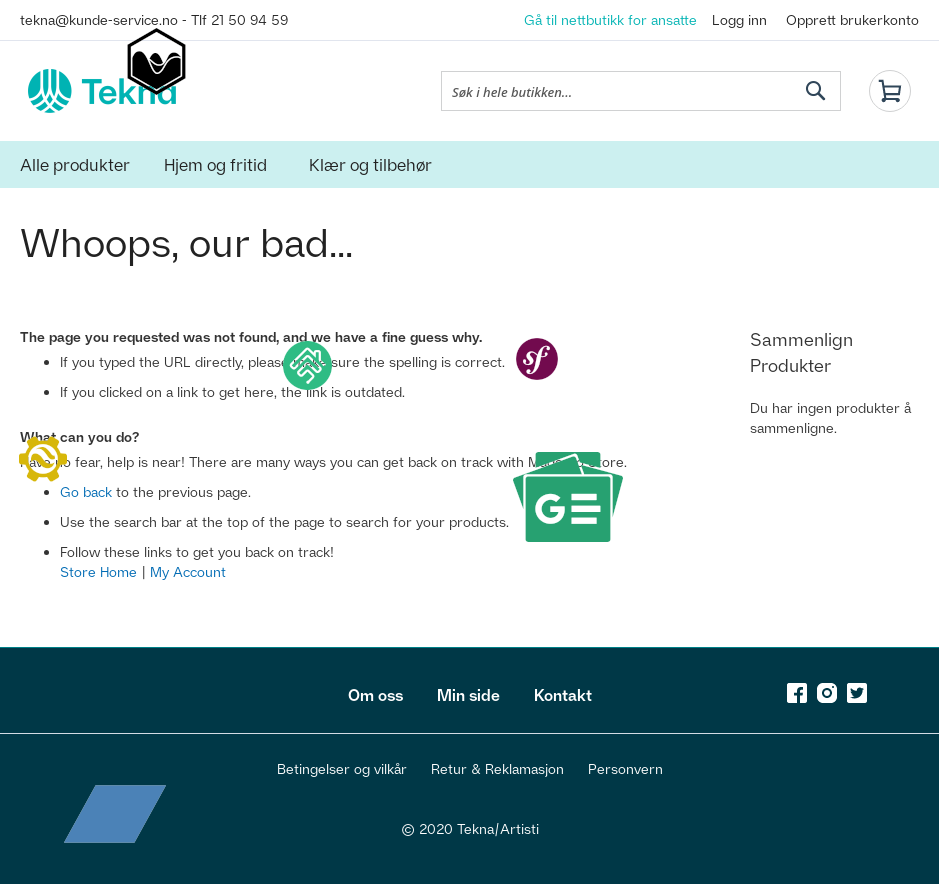 Image resolution: width=939 pixels, height=884 pixels. Describe the element at coordinates (156, 61) in the screenshot. I see `chart.js library logo` at that location.